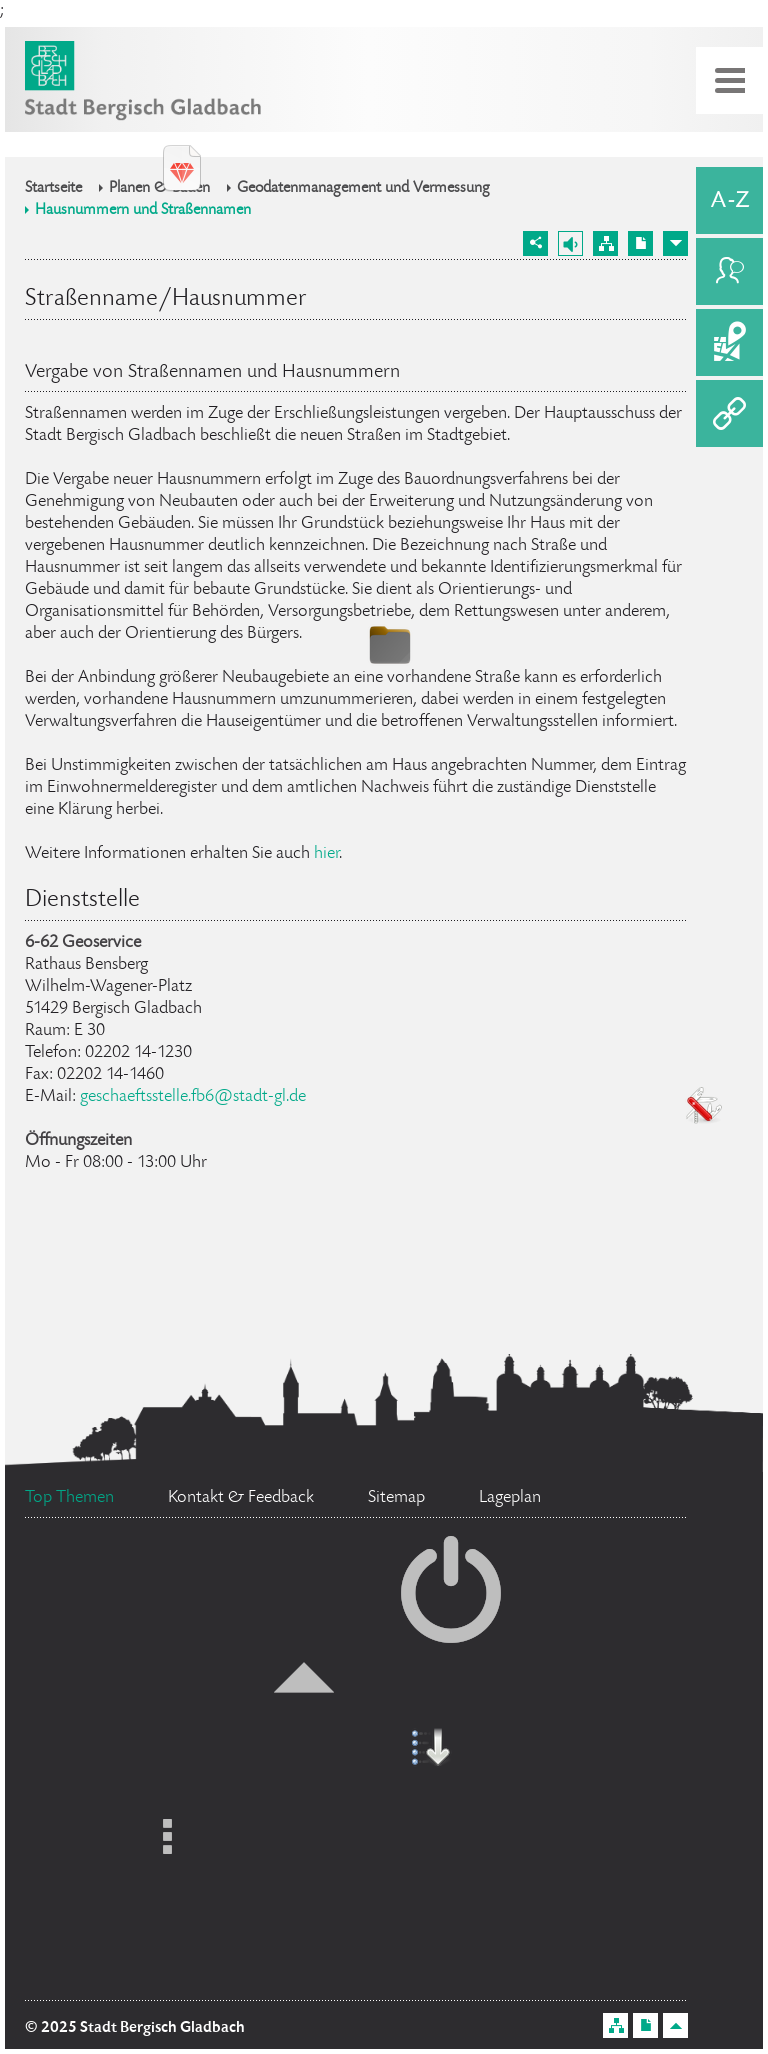 The width and height of the screenshot is (768, 2054). Describe the element at coordinates (304, 1680) in the screenshot. I see `scroll or pan upward` at that location.